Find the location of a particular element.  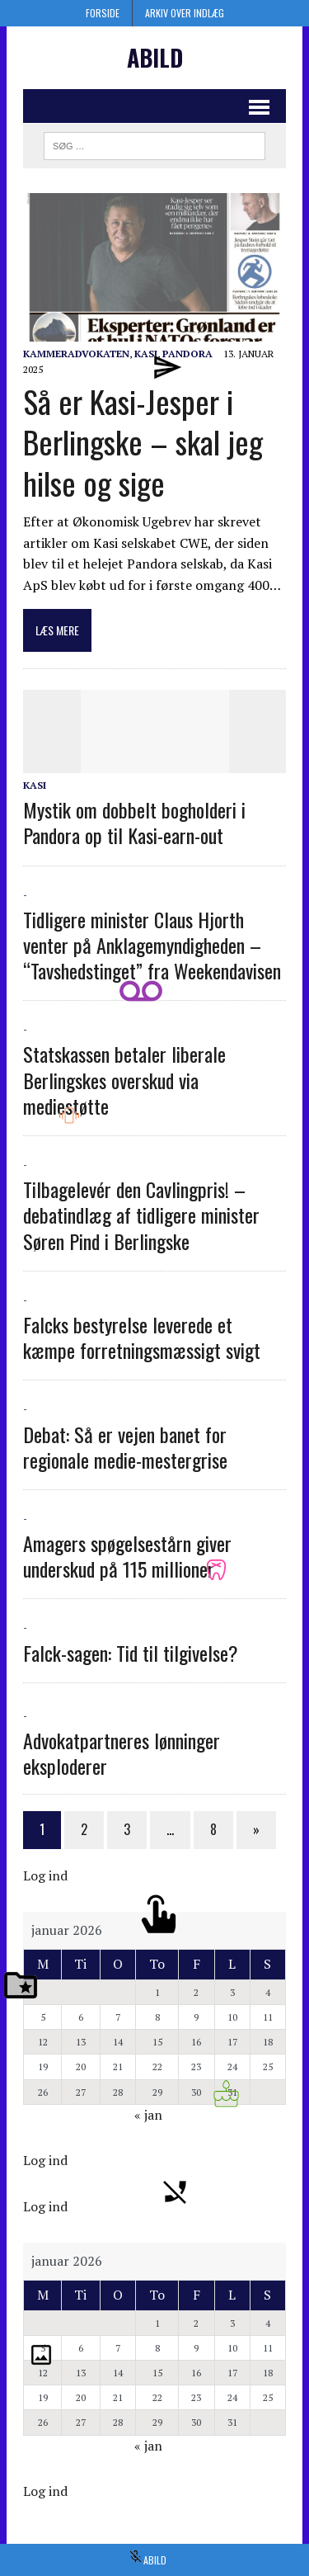

mute your microphone is located at coordinates (135, 2556).